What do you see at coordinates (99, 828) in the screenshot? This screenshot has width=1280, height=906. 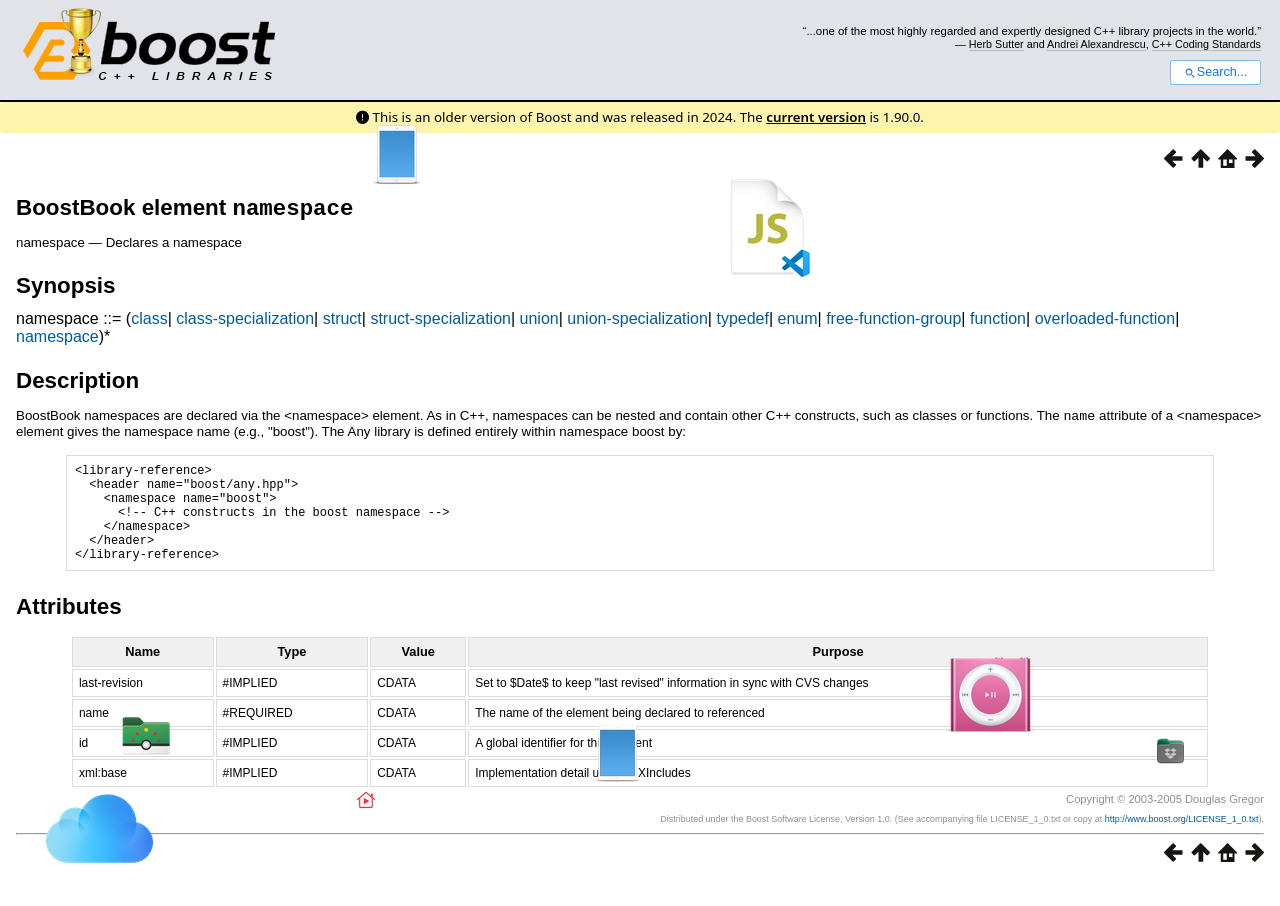 I see `access iCloud Drive cloud storage` at bounding box center [99, 828].